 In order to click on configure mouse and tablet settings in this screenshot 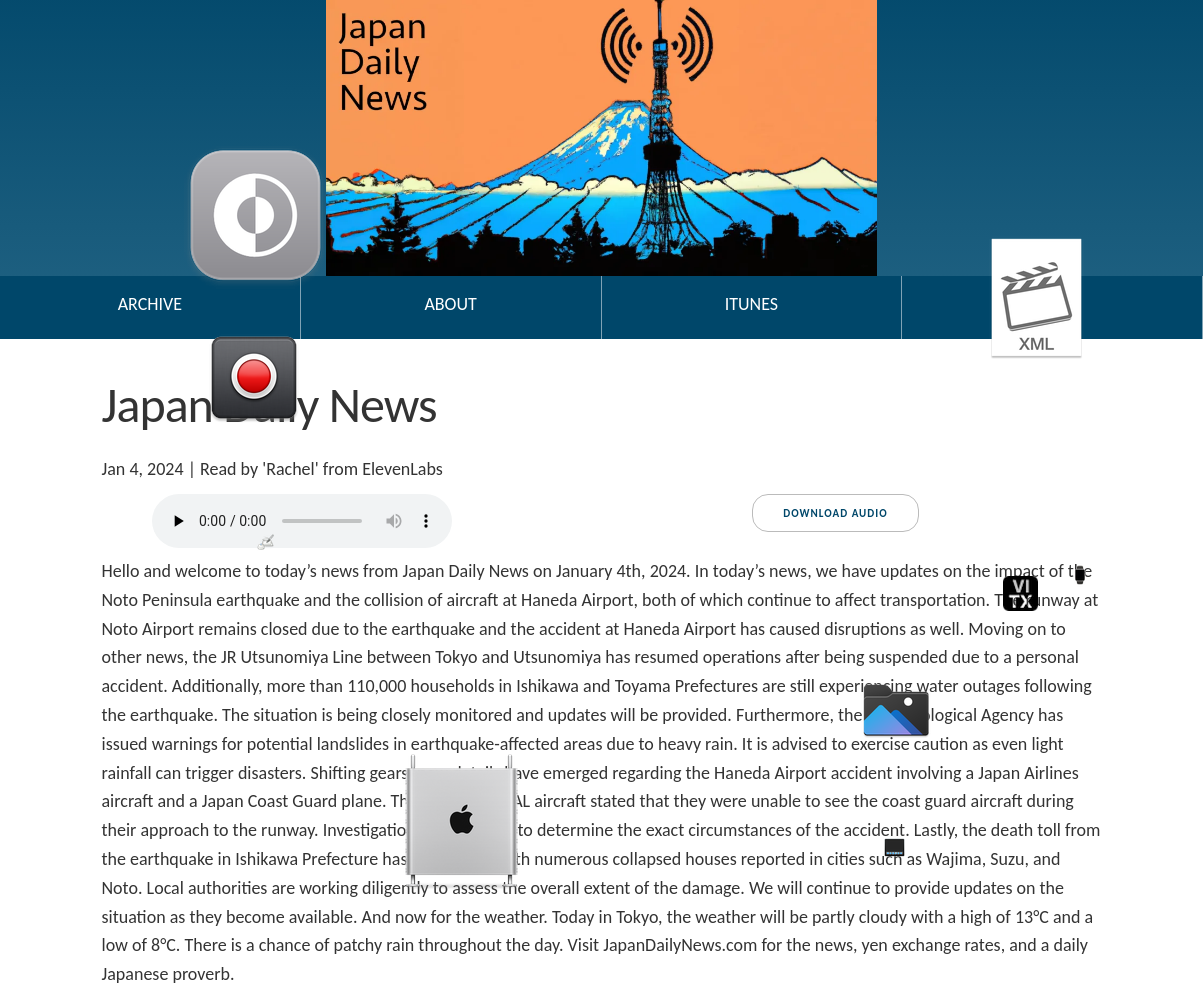, I will do `click(265, 542)`.